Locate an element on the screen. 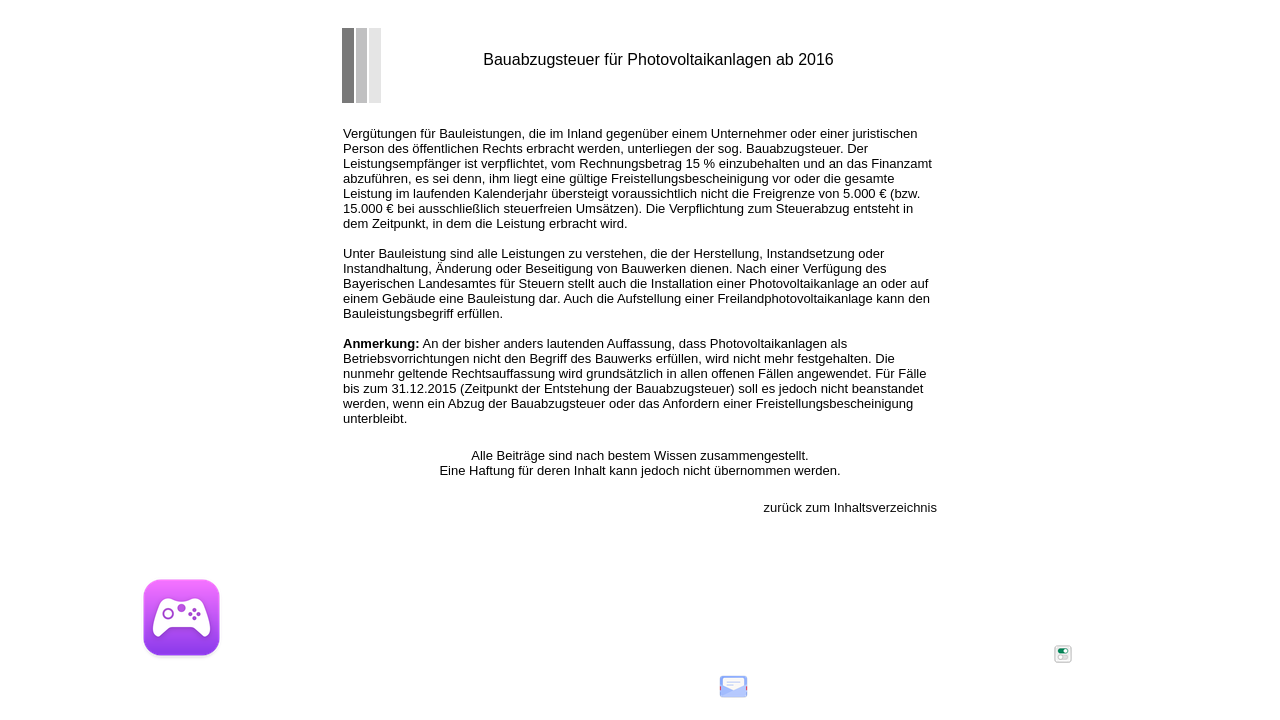  open unity tweak tool settings is located at coordinates (1063, 654).